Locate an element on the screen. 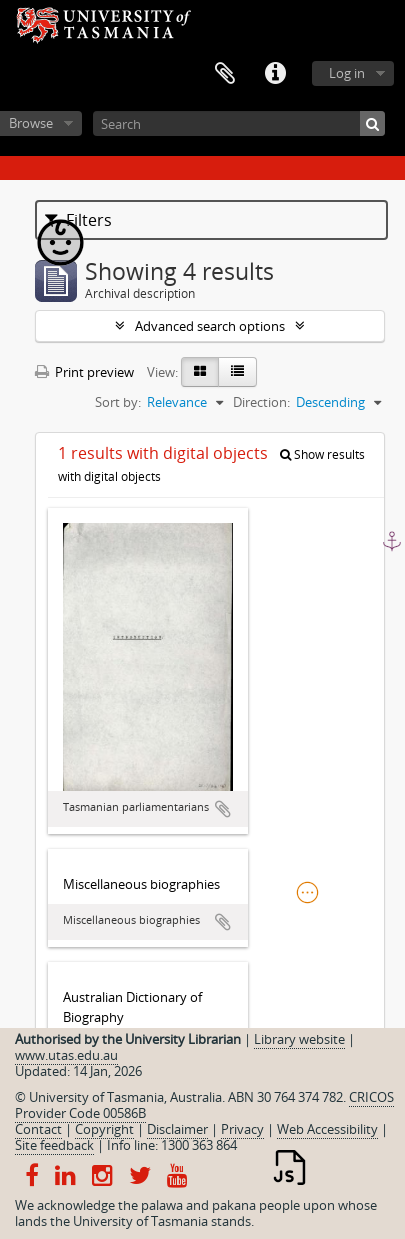  open more options menu is located at coordinates (307, 892).